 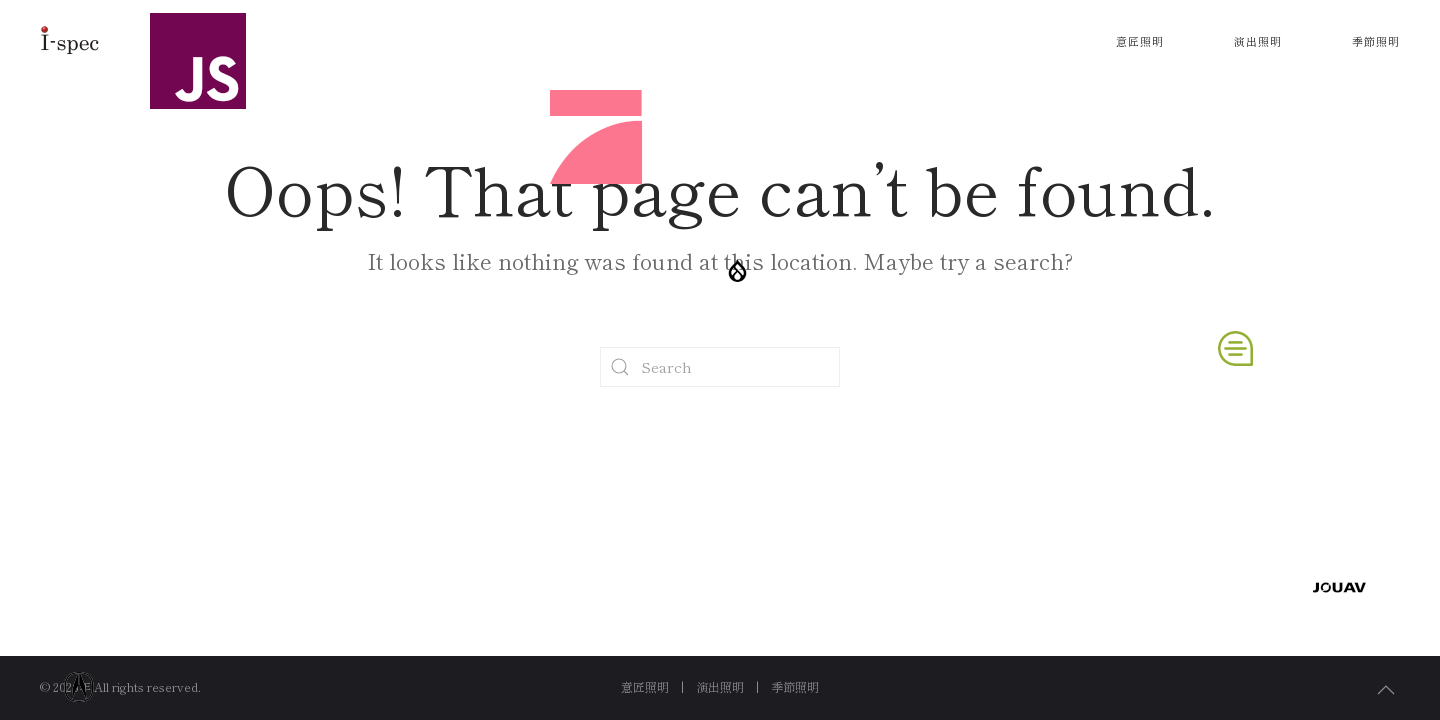 What do you see at coordinates (596, 137) in the screenshot?
I see `ProSieben German TV channel logo` at bounding box center [596, 137].